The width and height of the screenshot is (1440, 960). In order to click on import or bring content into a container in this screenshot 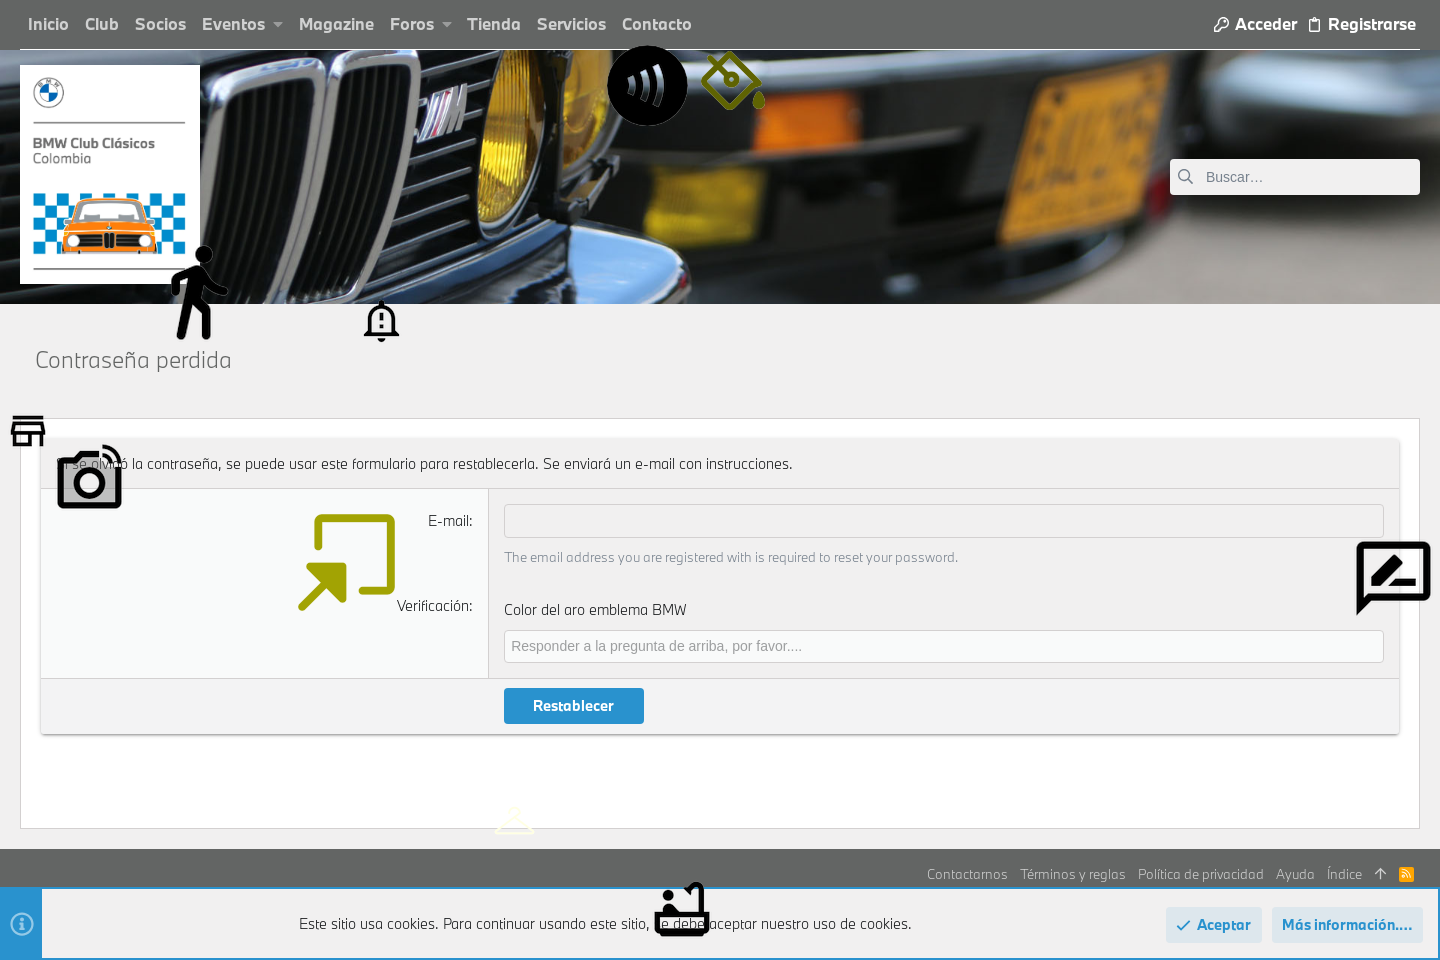, I will do `click(346, 562)`.